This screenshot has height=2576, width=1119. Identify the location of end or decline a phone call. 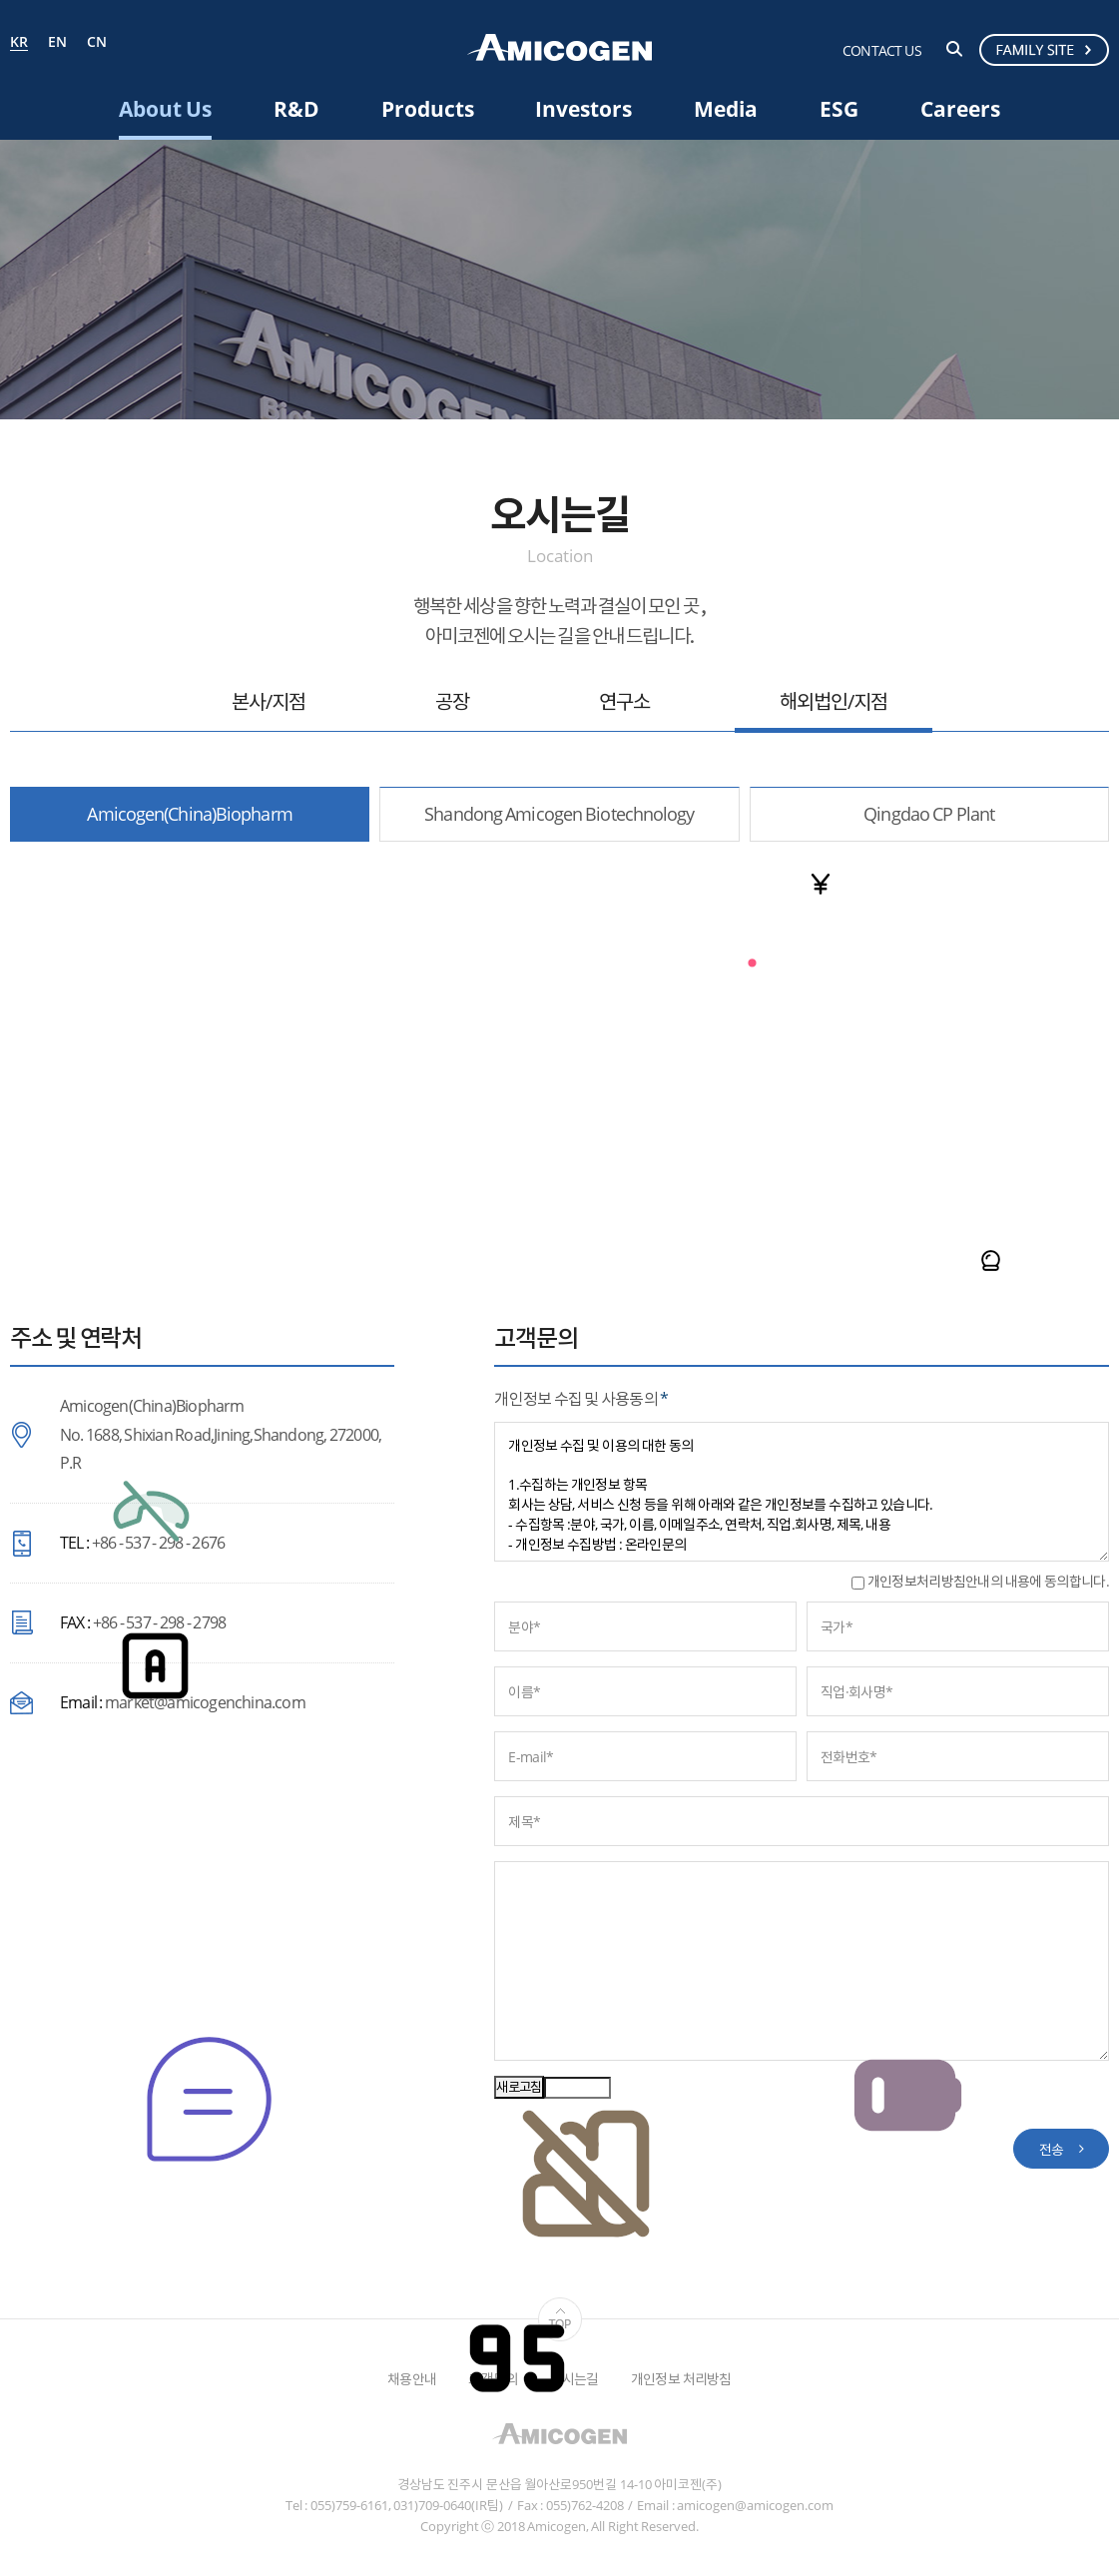
(151, 1511).